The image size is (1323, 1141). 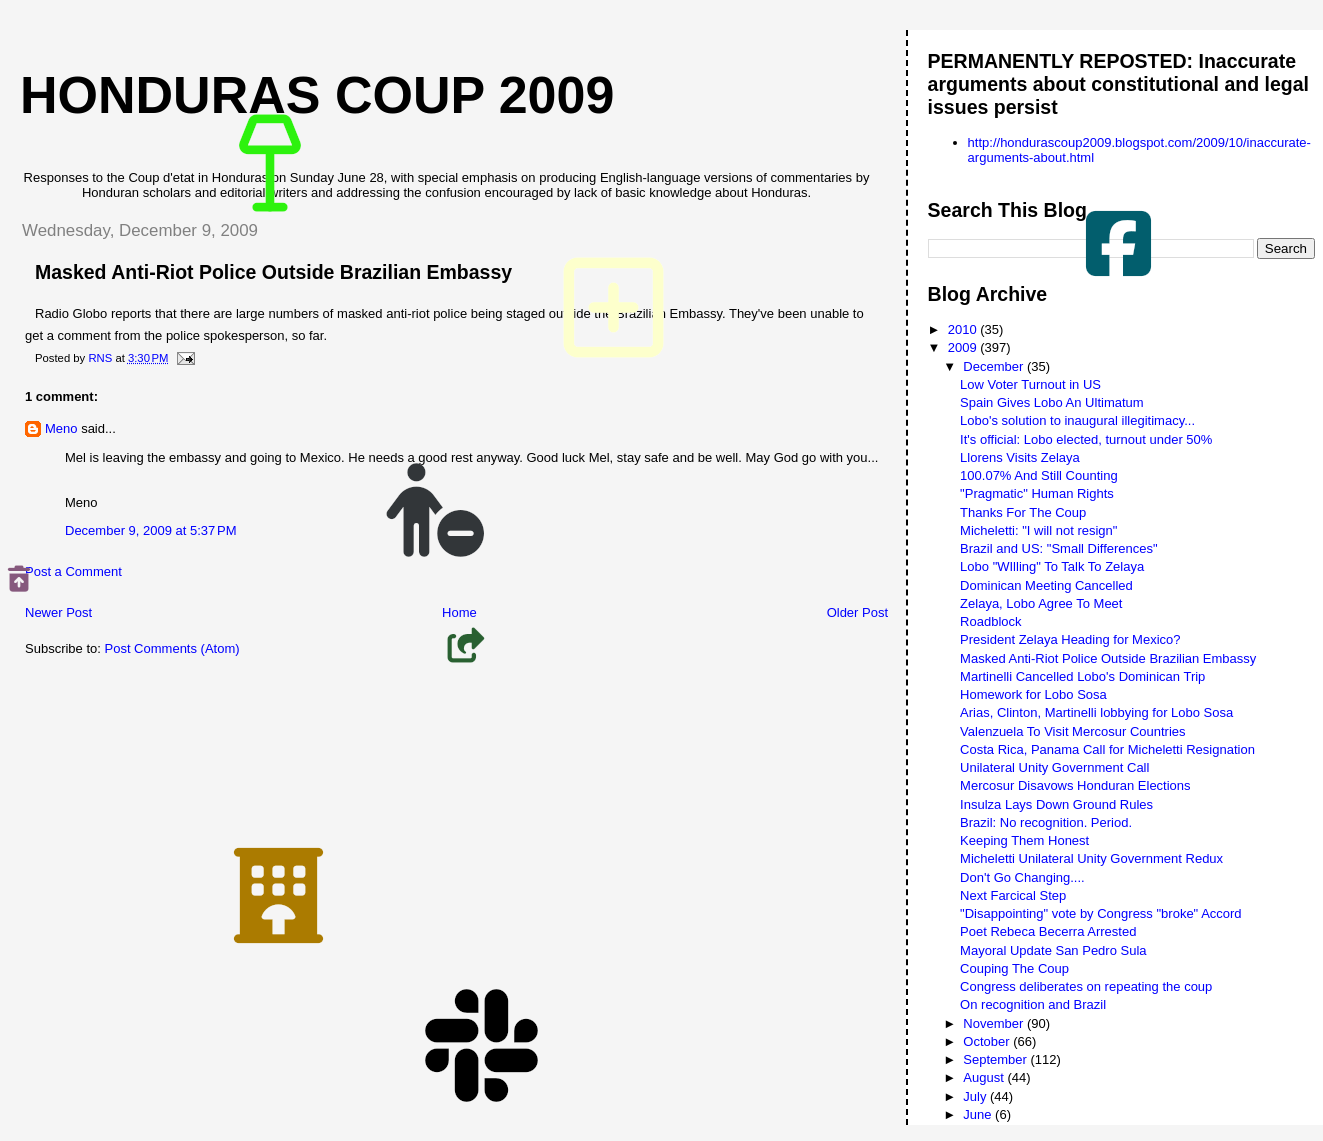 What do you see at coordinates (1118, 243) in the screenshot?
I see `share to facebook` at bounding box center [1118, 243].